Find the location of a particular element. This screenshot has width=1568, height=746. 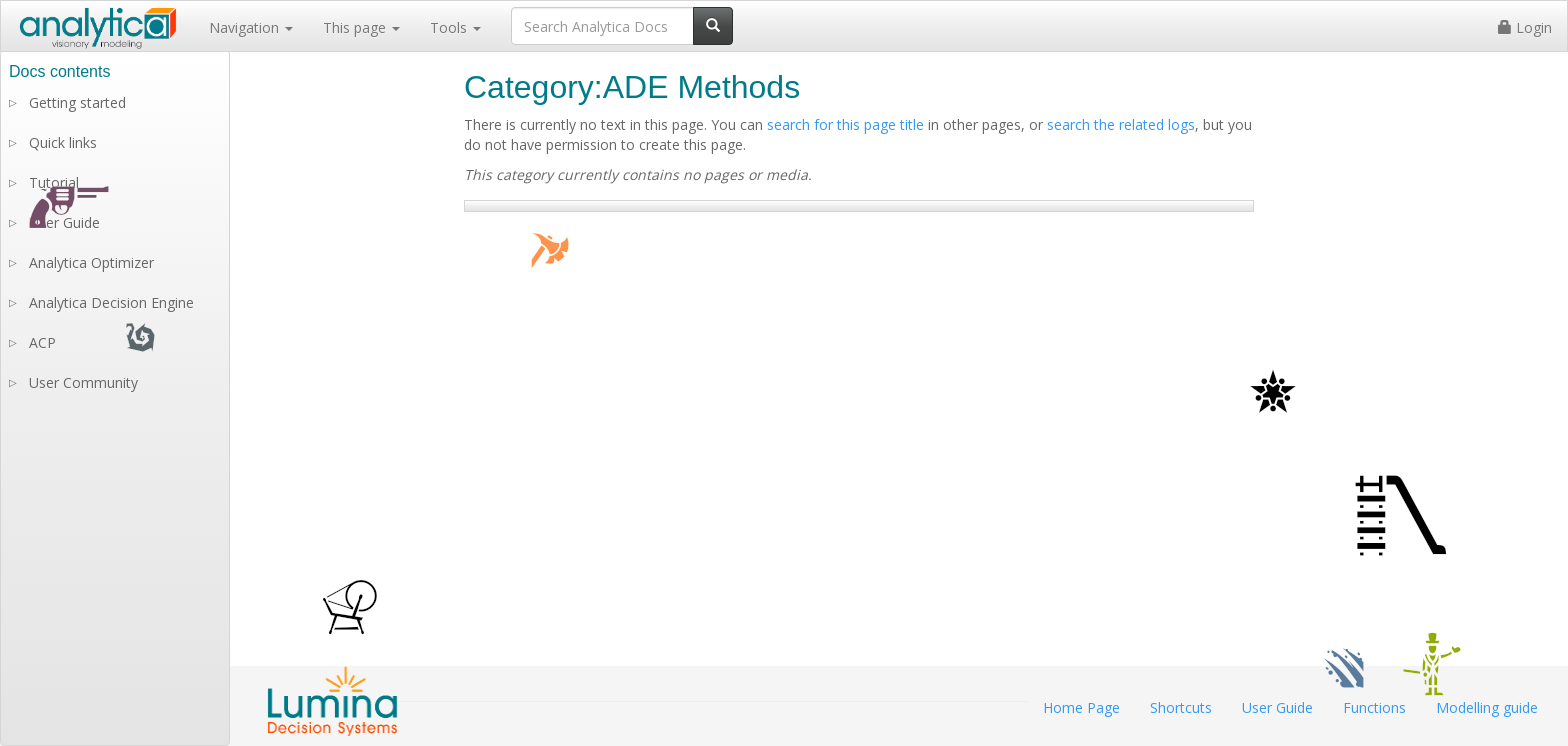

indicates a violent attack or slash action is located at coordinates (1343, 667).